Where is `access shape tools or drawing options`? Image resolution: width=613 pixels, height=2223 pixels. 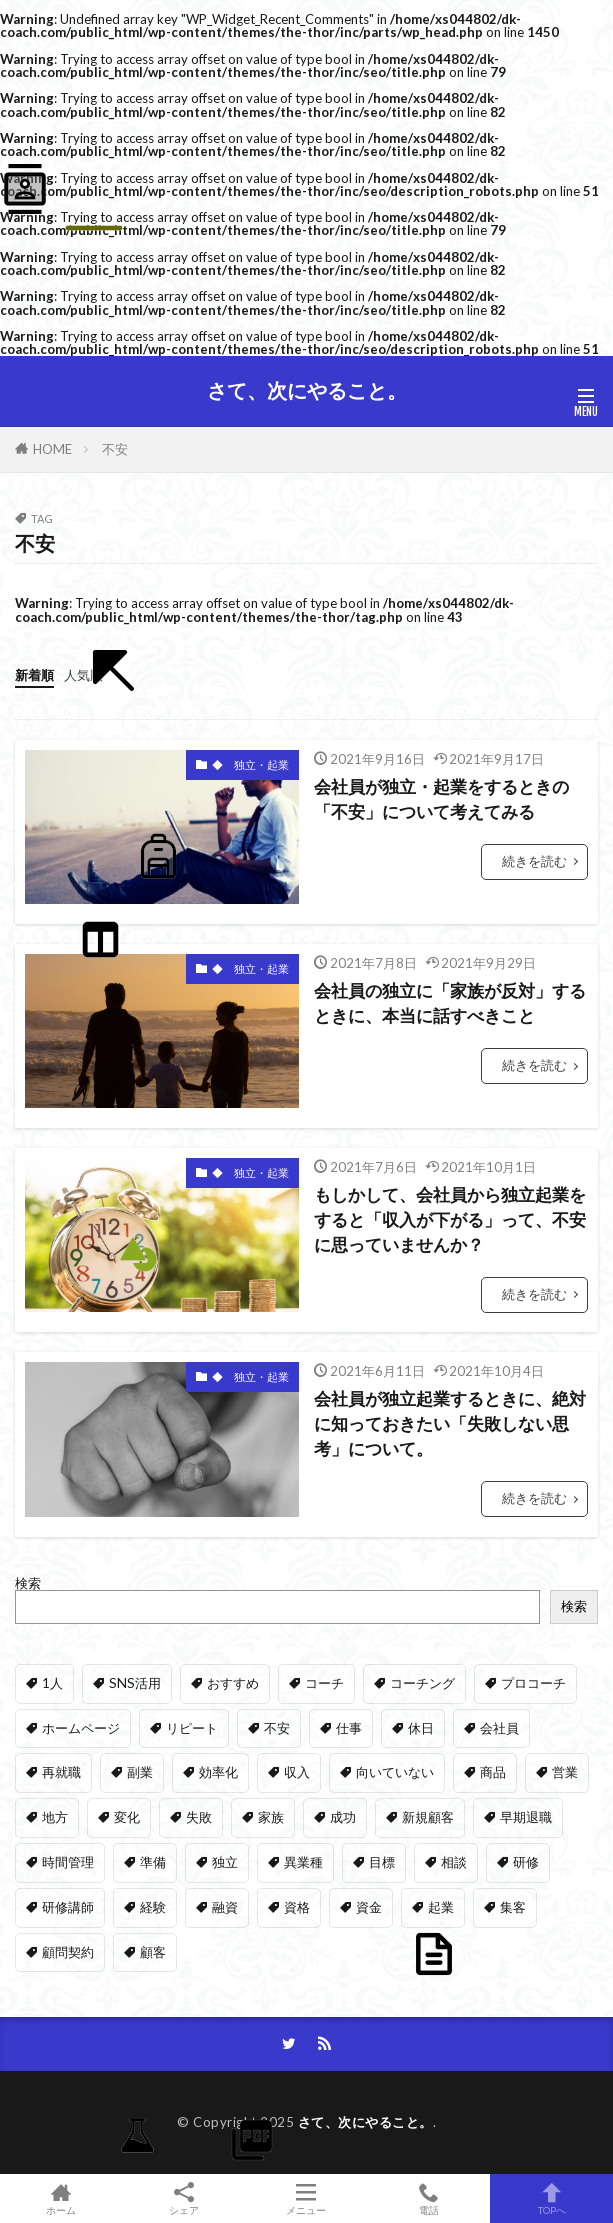 access shape tools or drawing options is located at coordinates (138, 1254).